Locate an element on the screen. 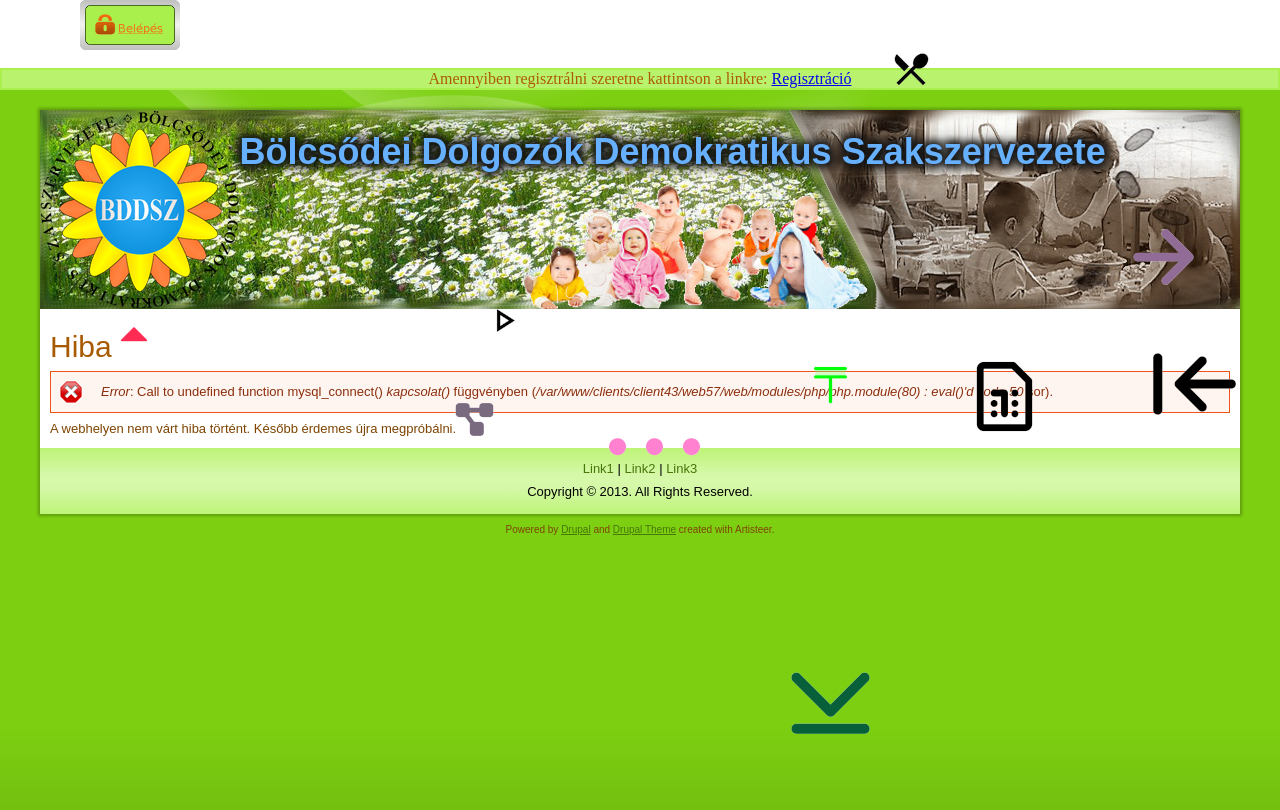 The width and height of the screenshot is (1280, 810). access more options or actions is located at coordinates (654, 449).